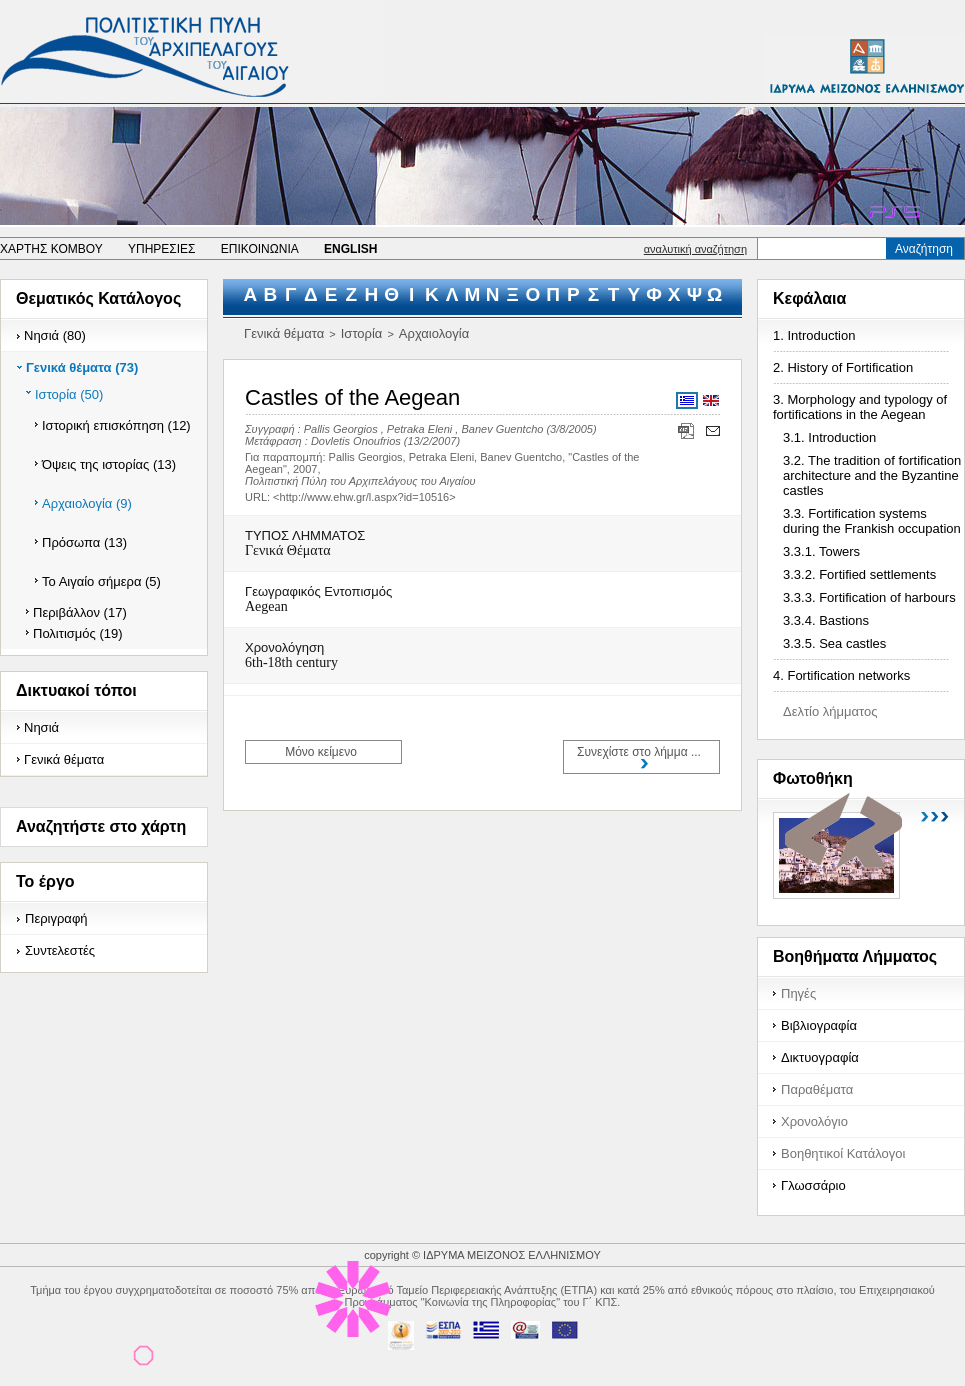 This screenshot has width=965, height=1386. What do you see at coordinates (353, 1299) in the screenshot?
I see `JSON Web Tokens (JWT) technology or integration` at bounding box center [353, 1299].